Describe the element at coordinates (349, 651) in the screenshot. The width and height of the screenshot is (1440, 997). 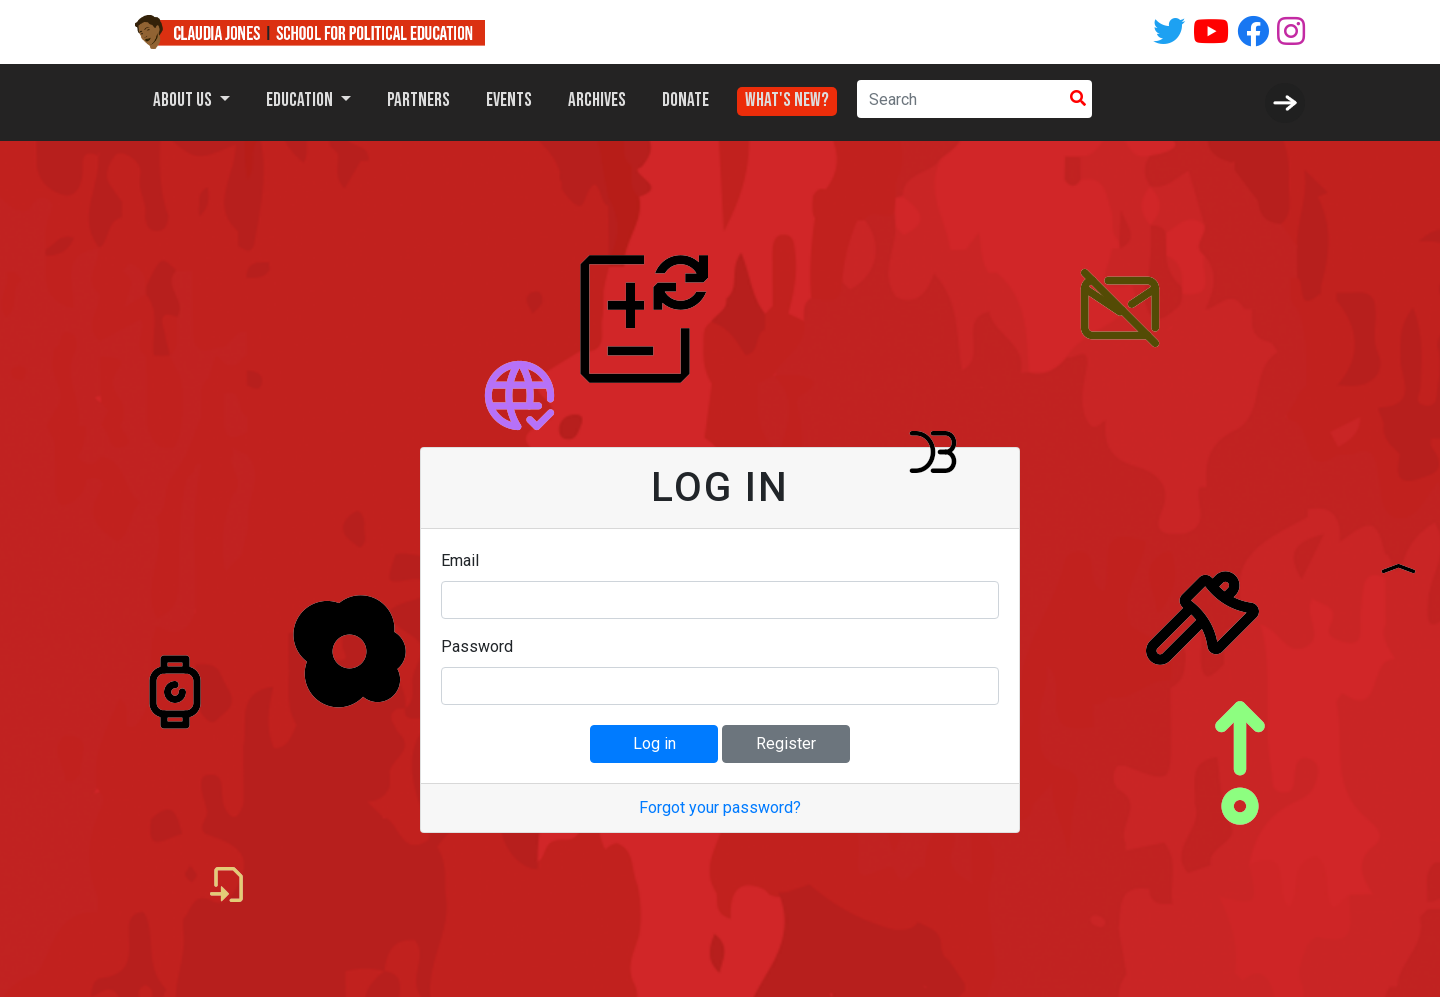
I see `indicates breakfast or morning meal options` at that location.